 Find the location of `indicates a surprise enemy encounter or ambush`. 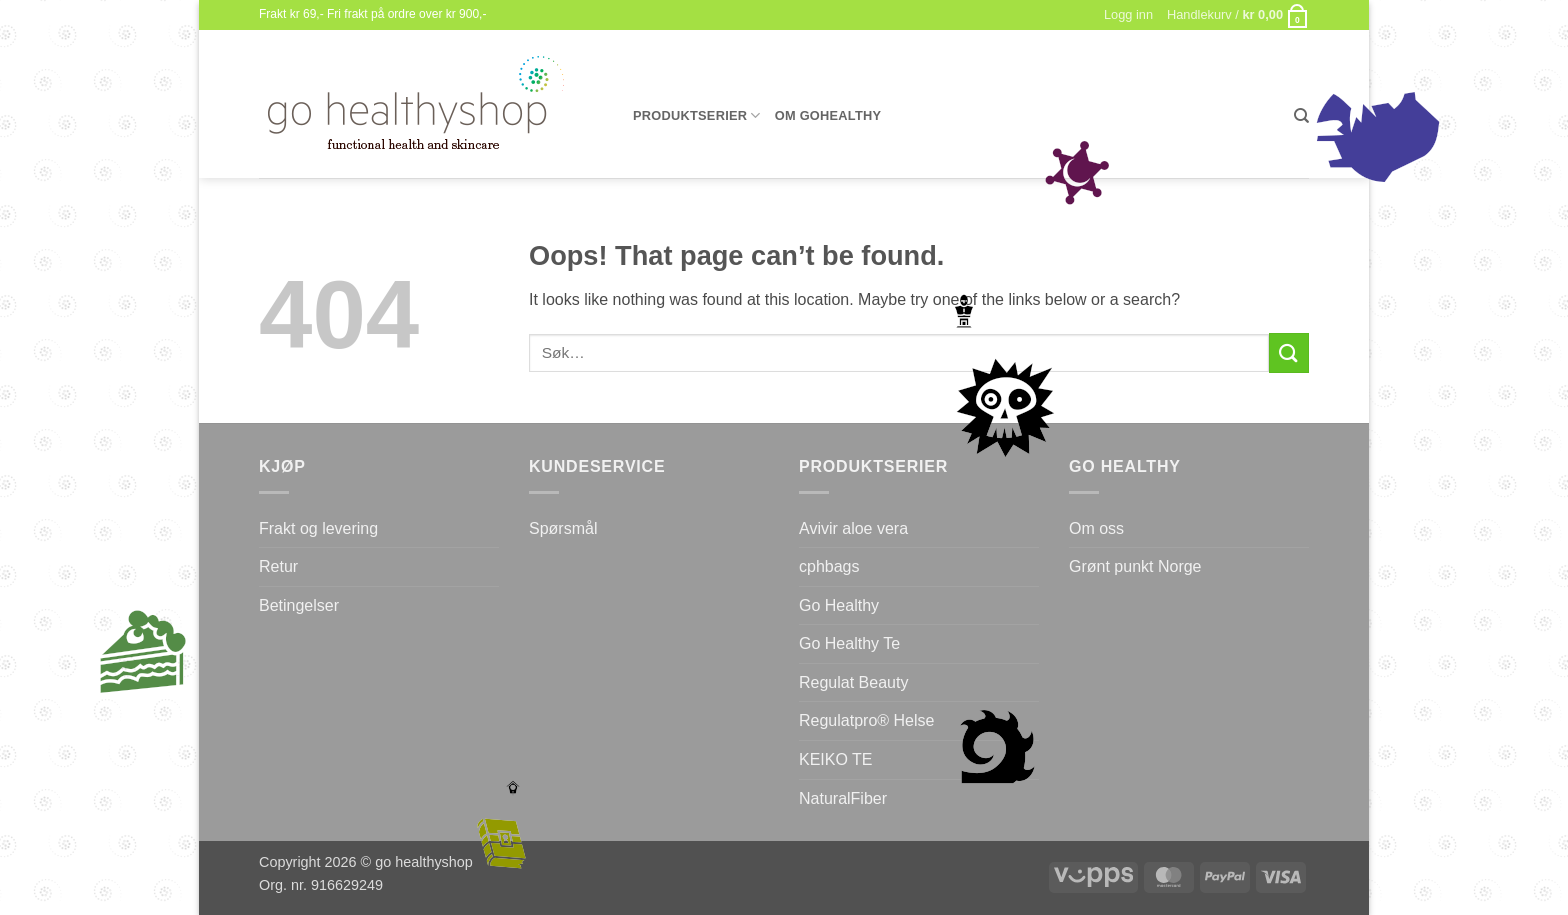

indicates a surprise enemy encounter or ambush is located at coordinates (1005, 407).